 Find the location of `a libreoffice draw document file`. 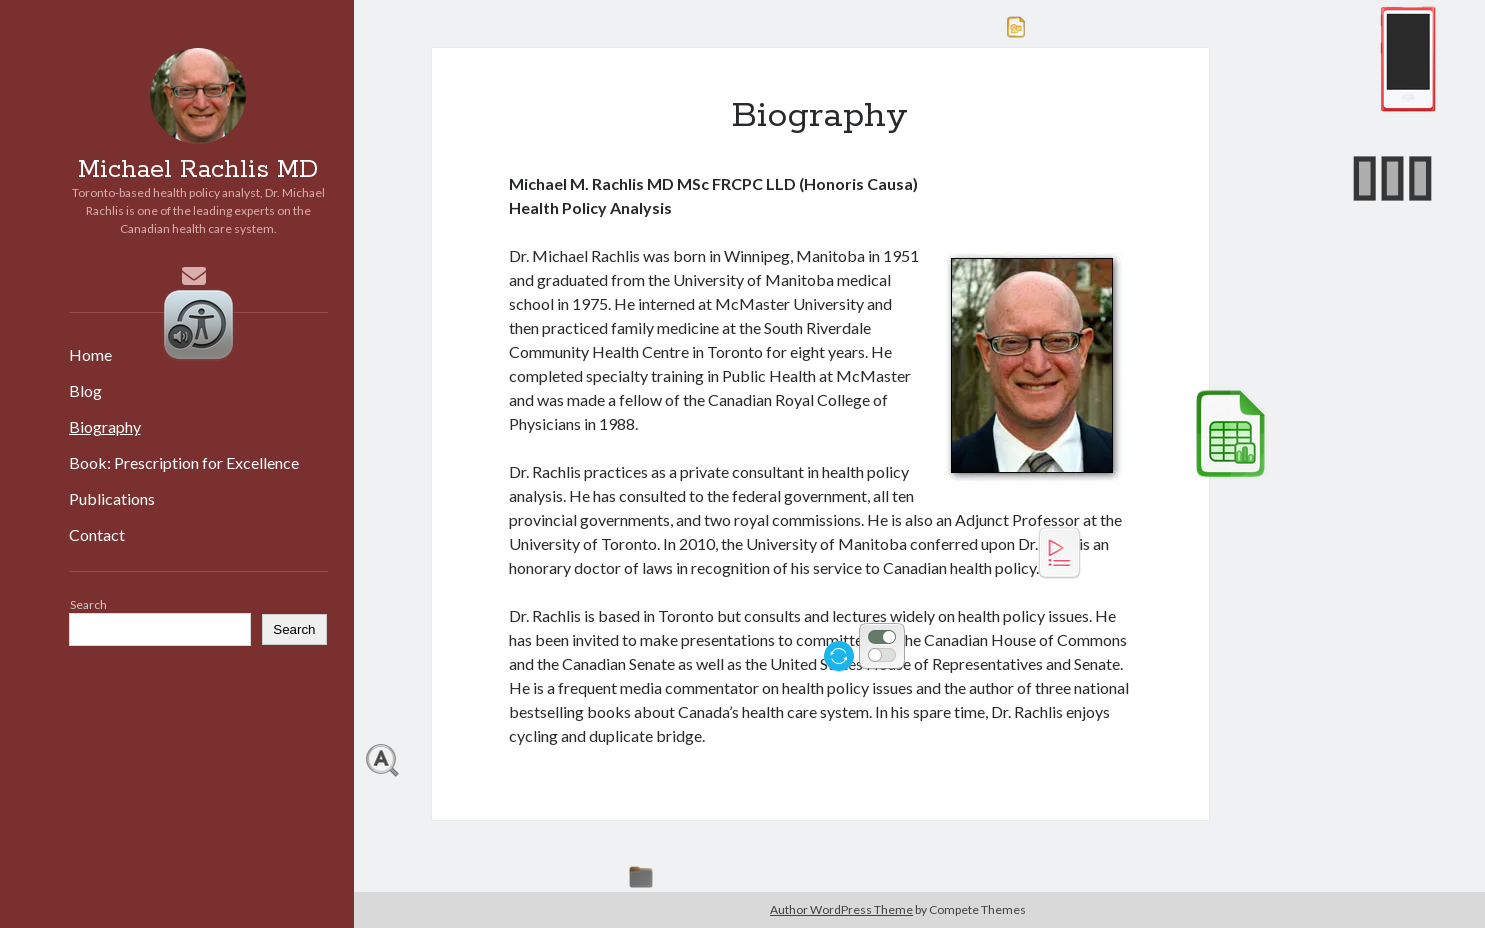

a libreoffice draw document file is located at coordinates (1016, 27).